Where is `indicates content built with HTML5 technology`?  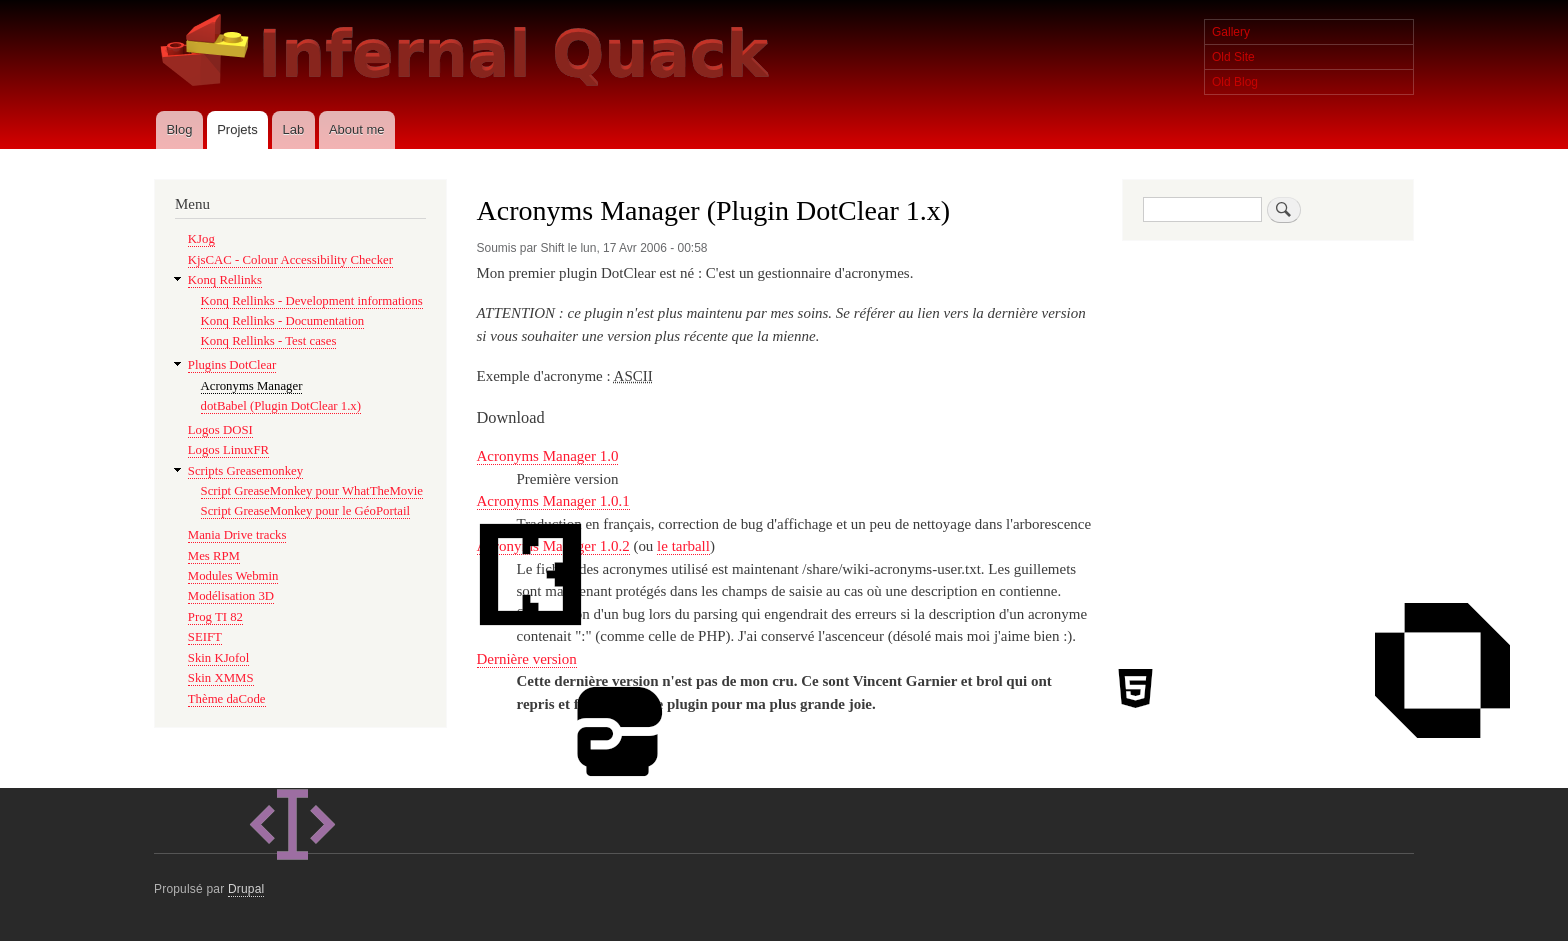 indicates content built with HTML5 technology is located at coordinates (1135, 688).